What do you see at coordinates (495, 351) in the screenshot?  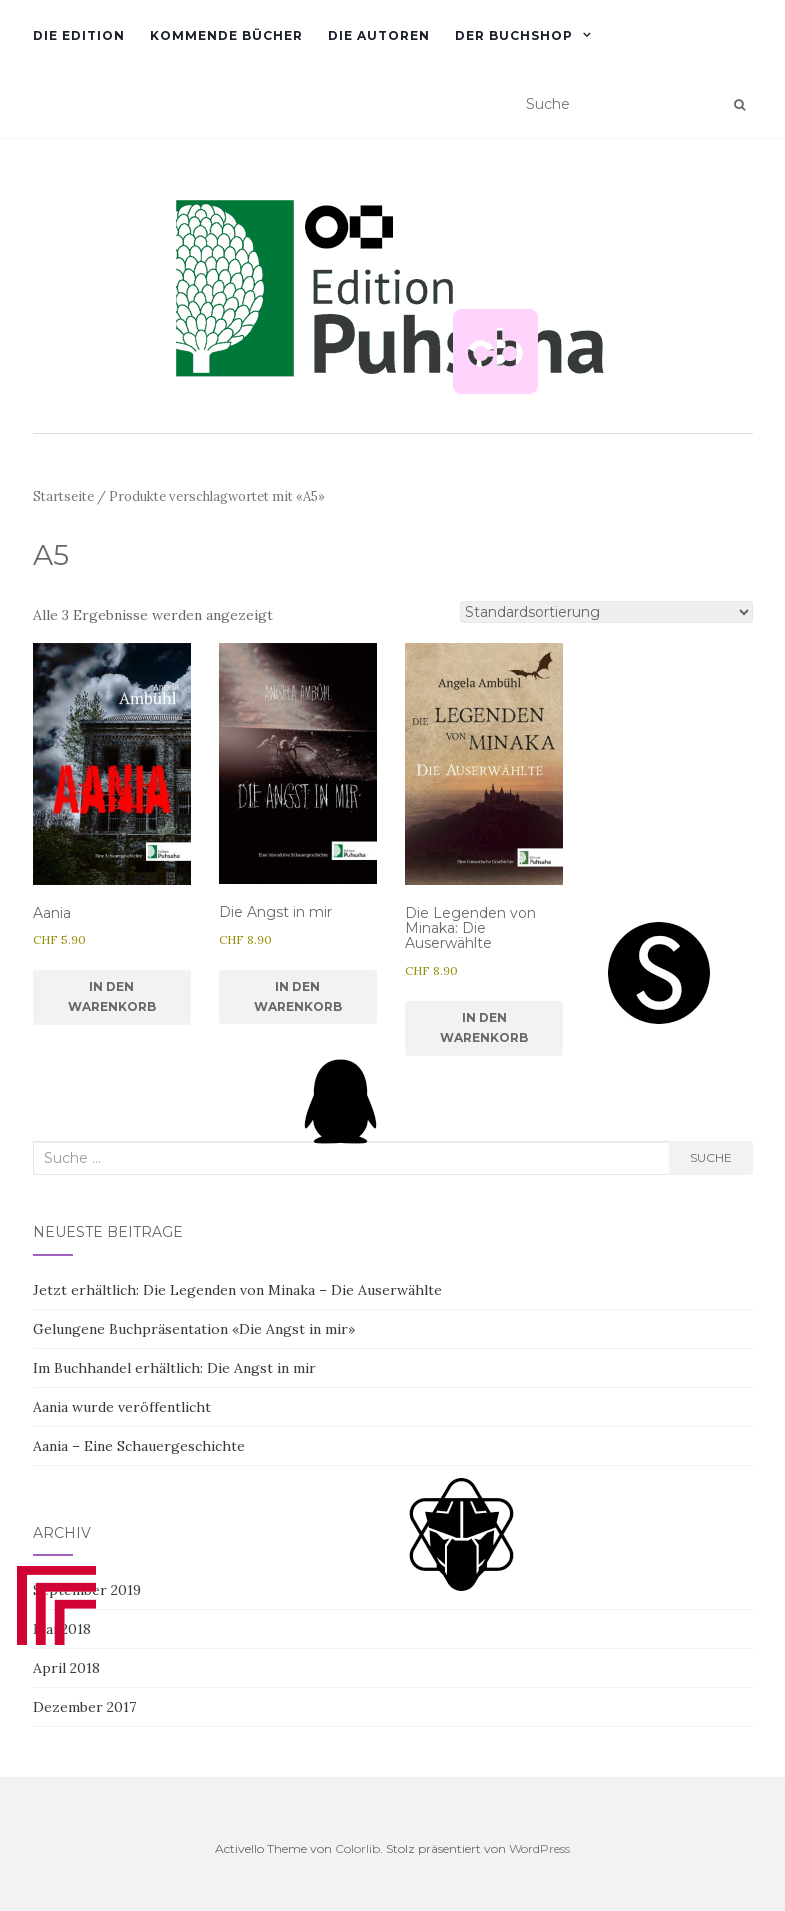 I see `open crunchbase website or app` at bounding box center [495, 351].